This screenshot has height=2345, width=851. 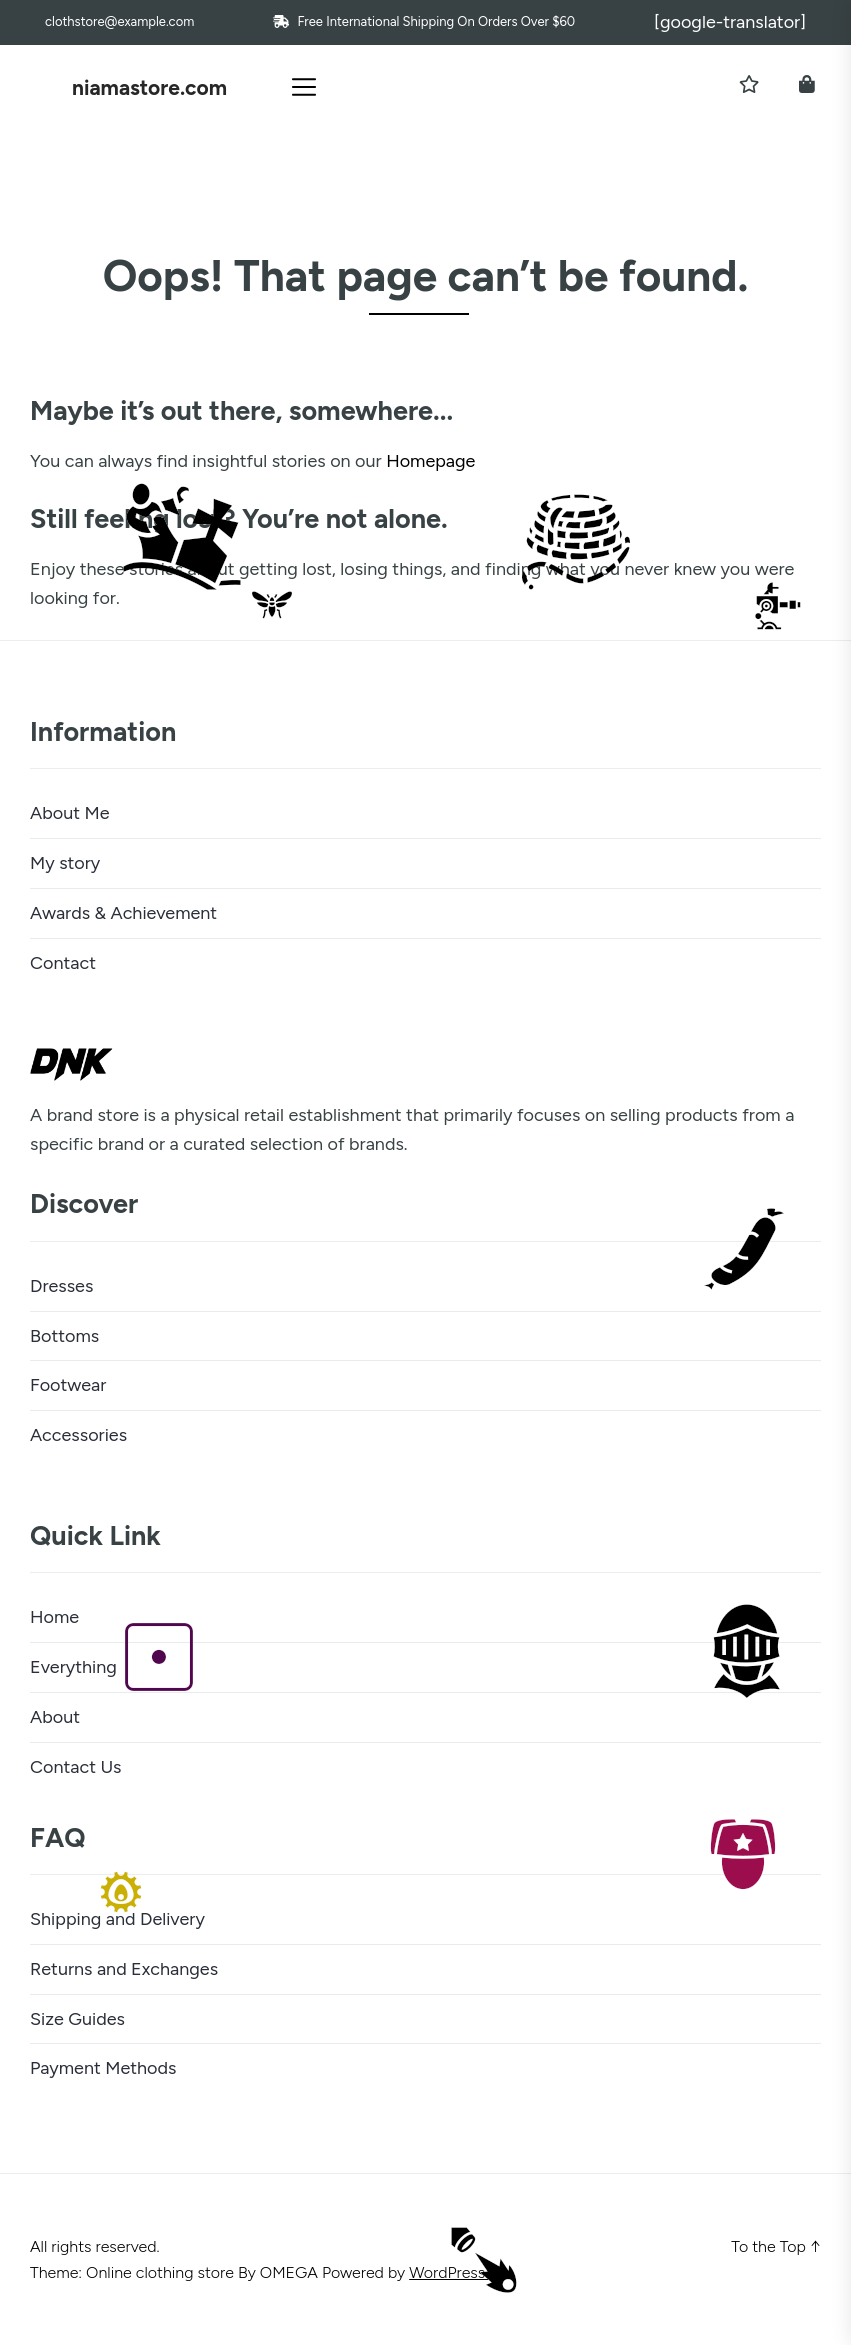 I want to click on food item in a cooking or recipe game, so click(x=744, y=1249).